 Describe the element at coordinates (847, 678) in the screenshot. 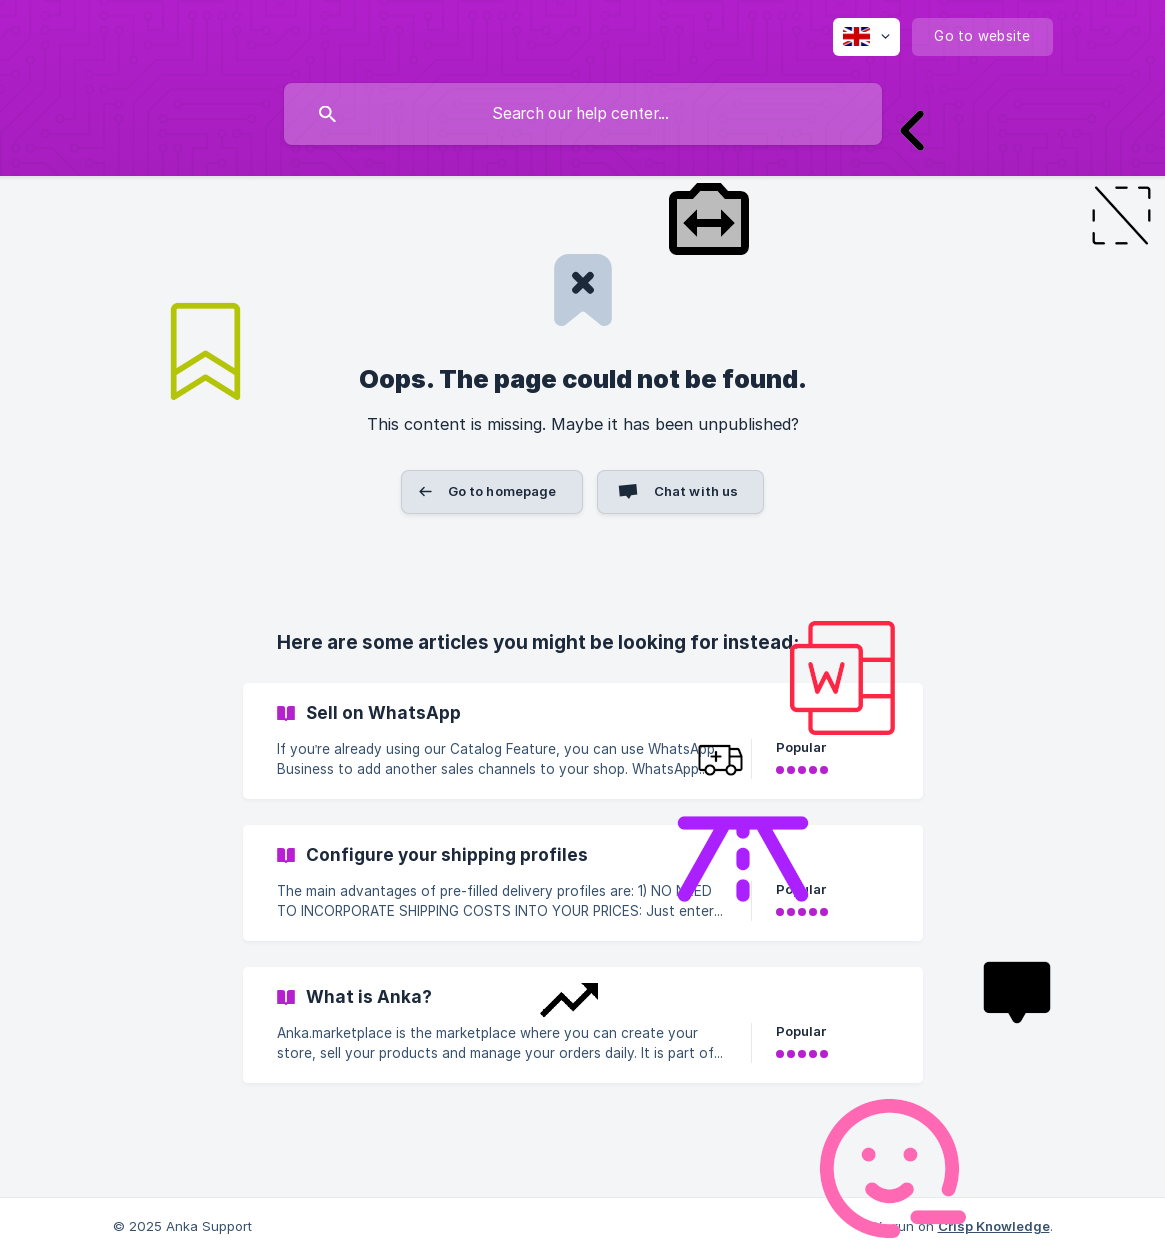

I see `open Microsoft Word` at that location.